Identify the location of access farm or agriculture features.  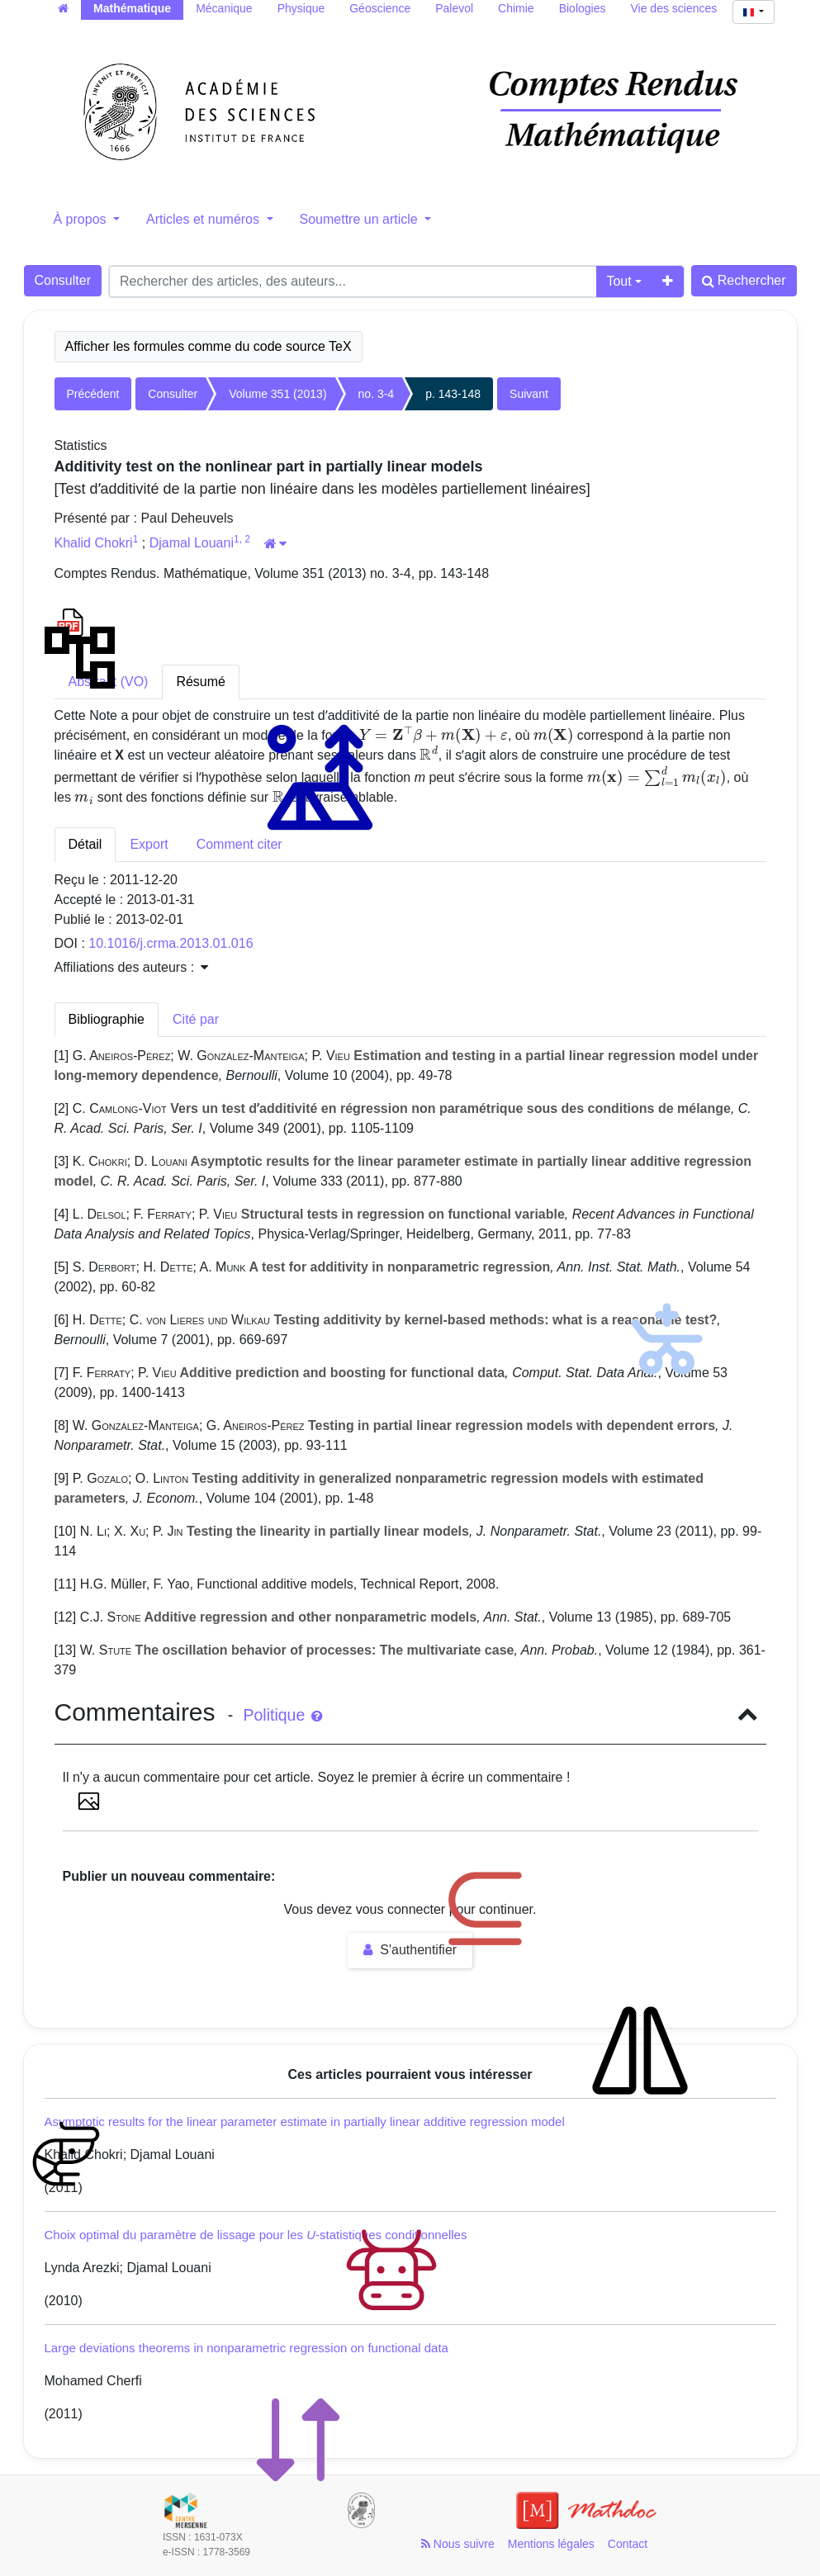
(391, 2271).